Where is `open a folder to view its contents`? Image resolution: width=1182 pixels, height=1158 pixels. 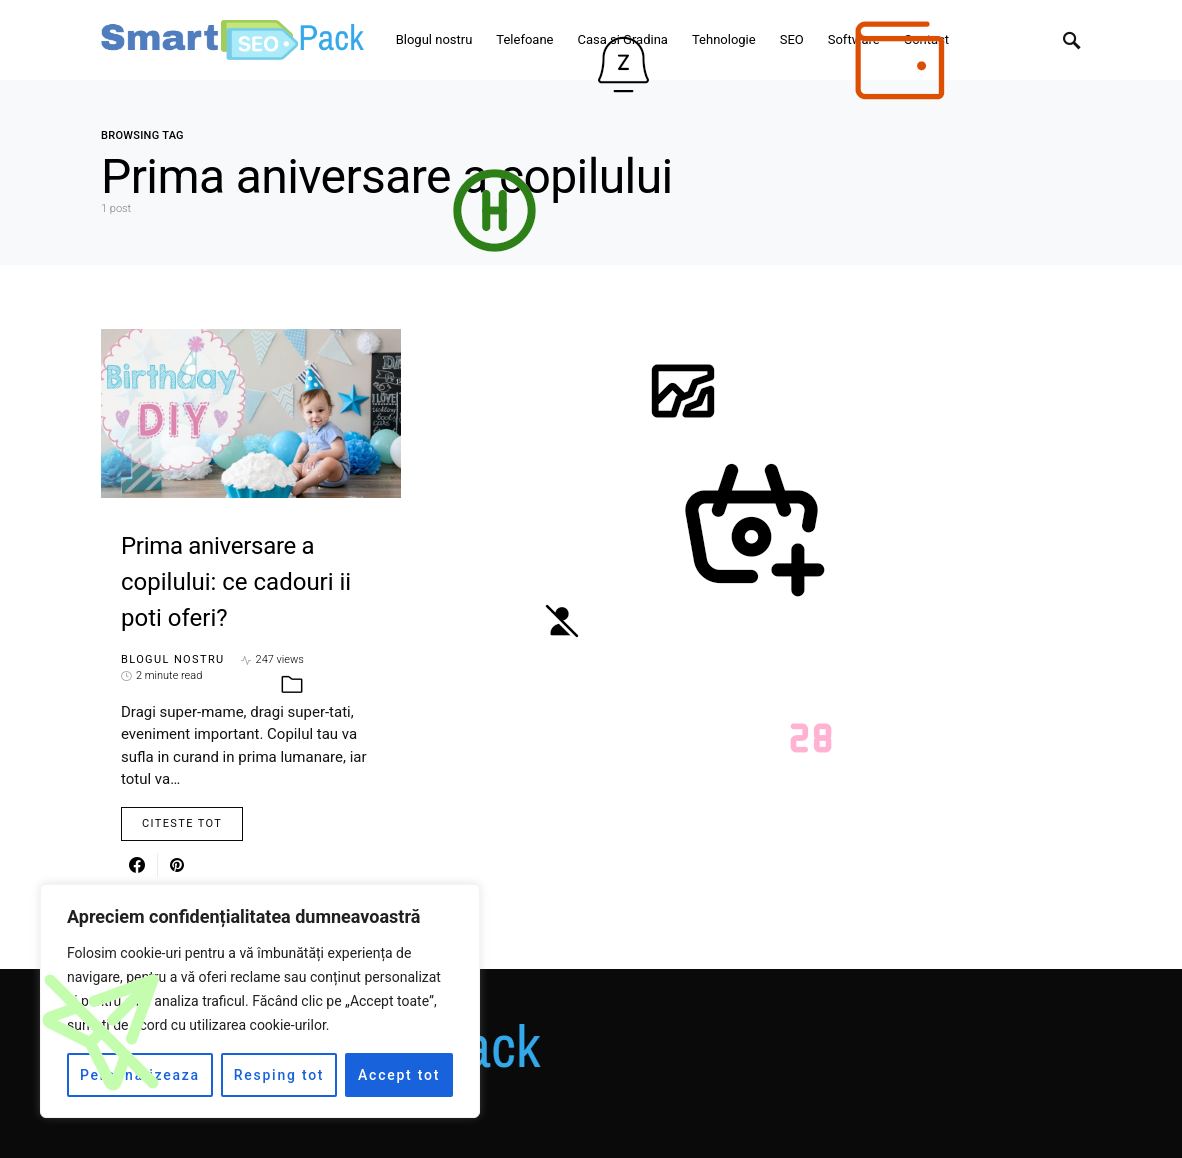
open a folder to view its contents is located at coordinates (292, 684).